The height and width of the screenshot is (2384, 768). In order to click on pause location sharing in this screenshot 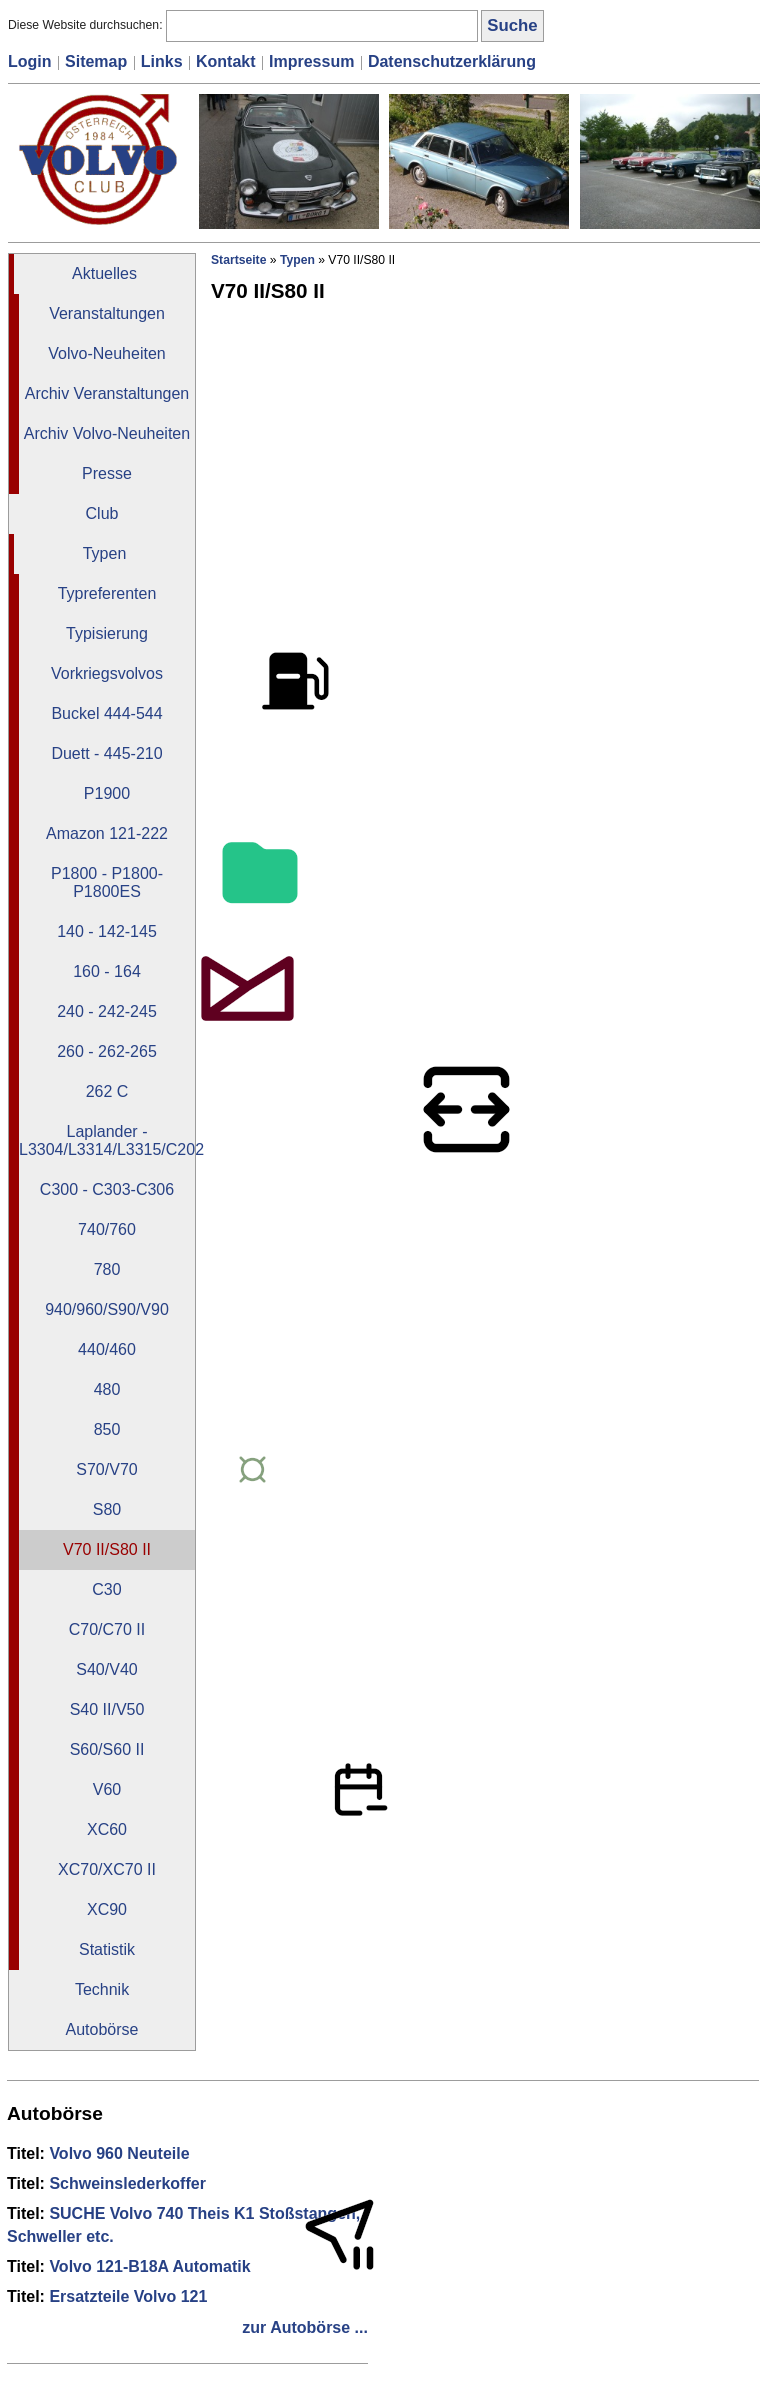, I will do `click(340, 2233)`.